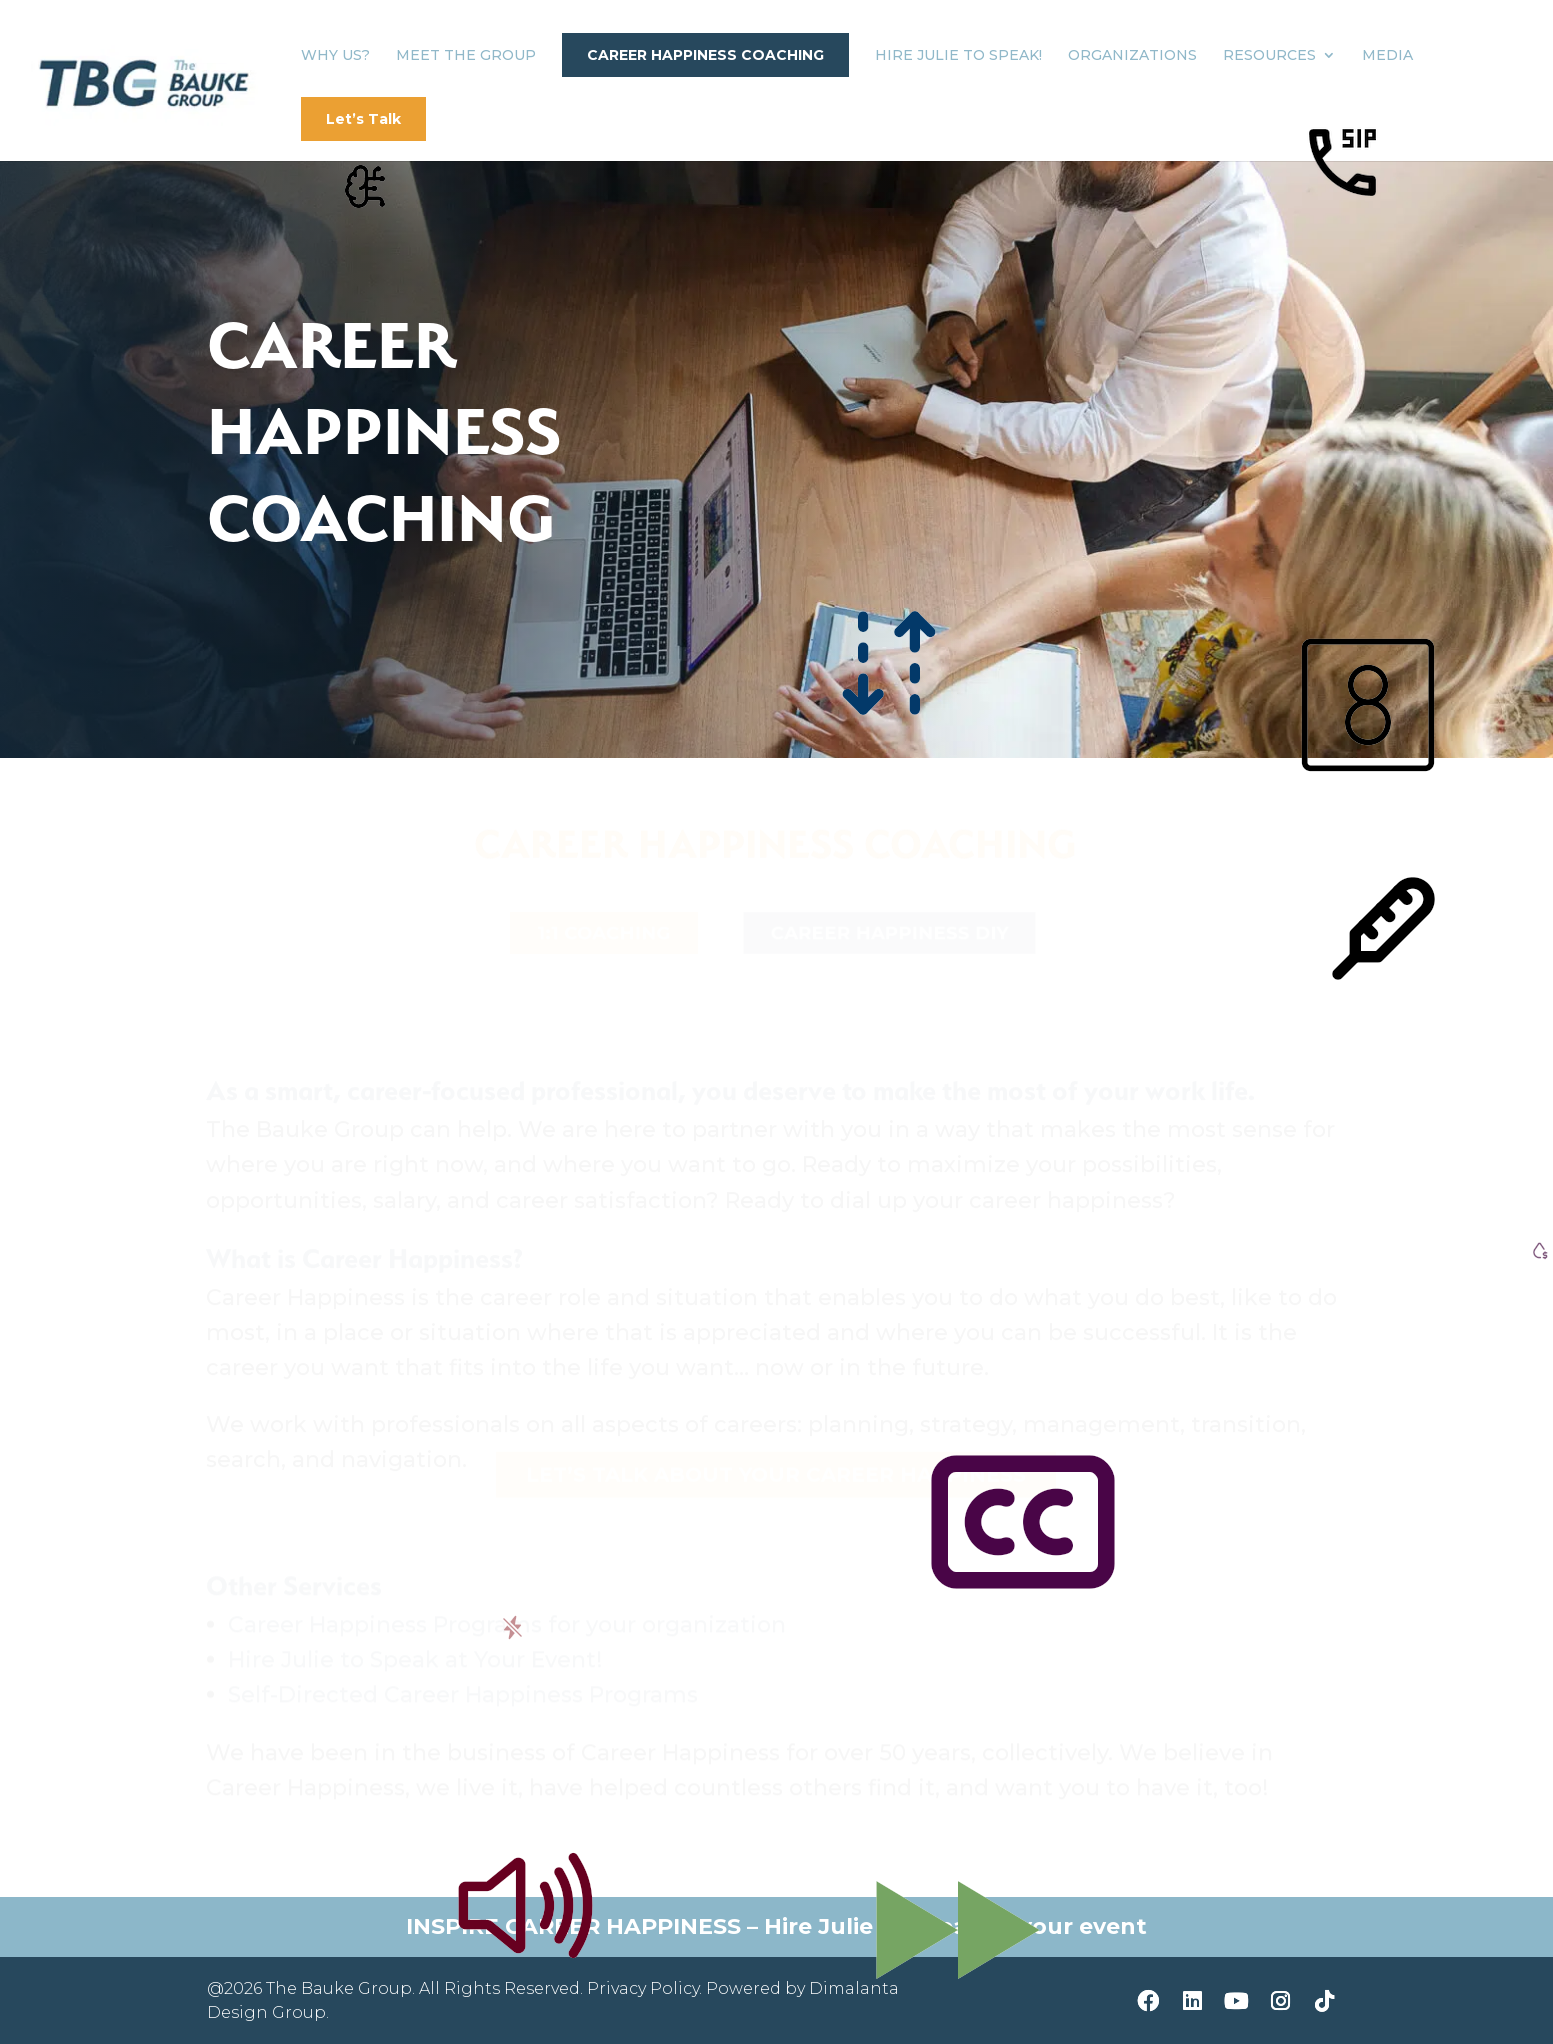 This screenshot has height=2044, width=1553. Describe the element at coordinates (512, 1627) in the screenshot. I see `disable camera flash` at that location.